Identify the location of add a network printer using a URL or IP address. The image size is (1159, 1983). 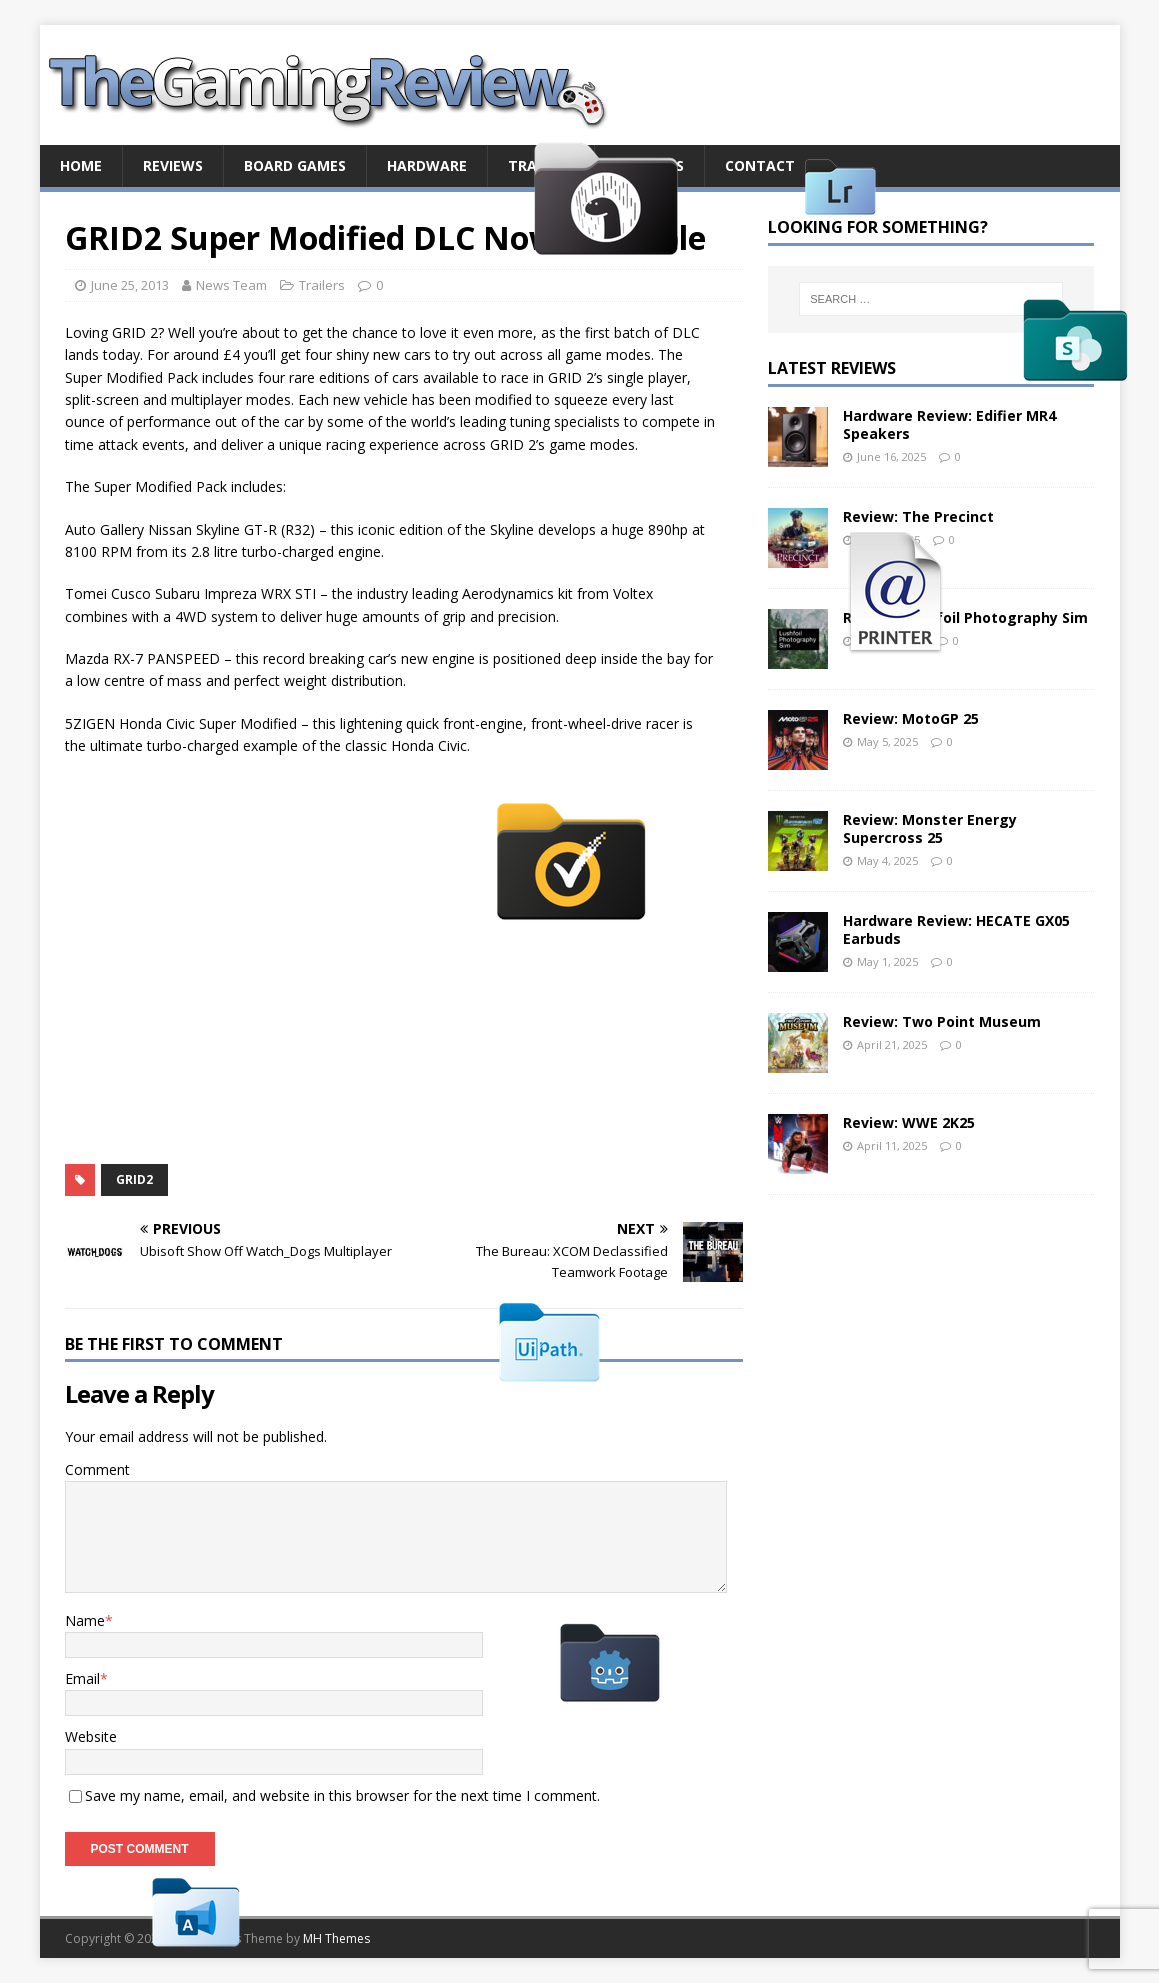
(895, 594).